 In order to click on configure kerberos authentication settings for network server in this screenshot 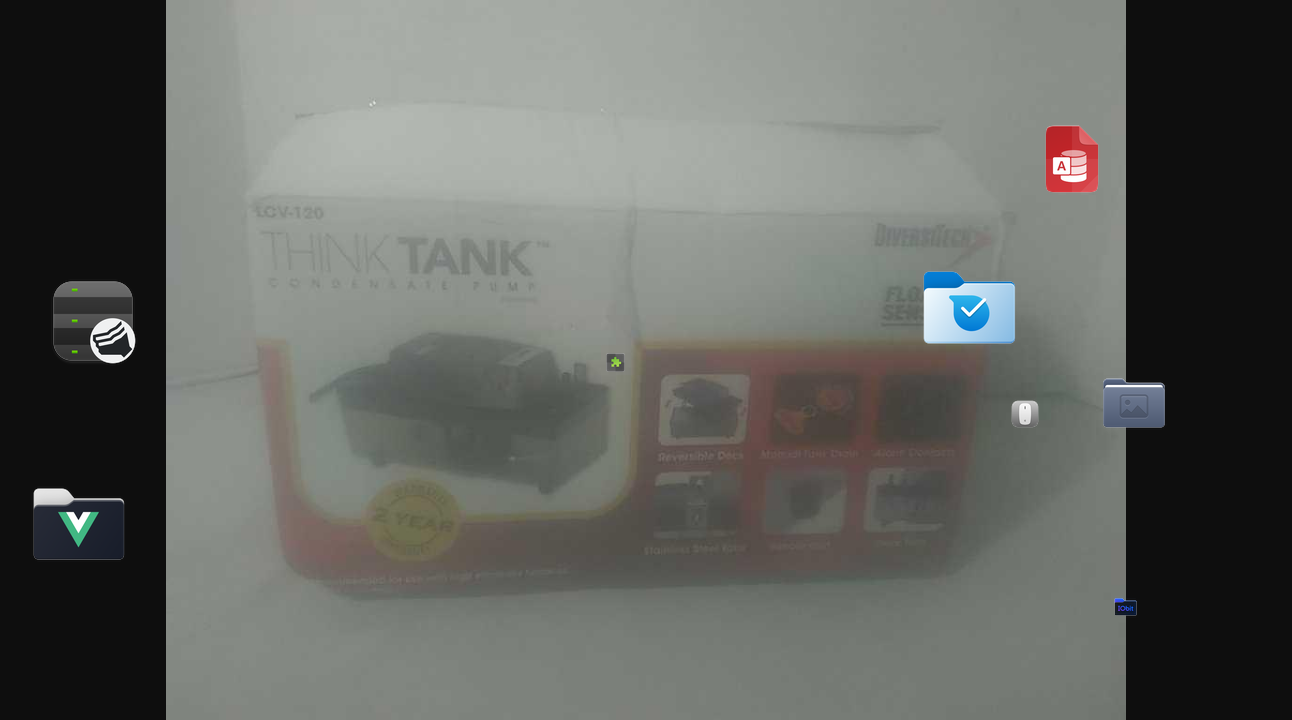, I will do `click(93, 321)`.